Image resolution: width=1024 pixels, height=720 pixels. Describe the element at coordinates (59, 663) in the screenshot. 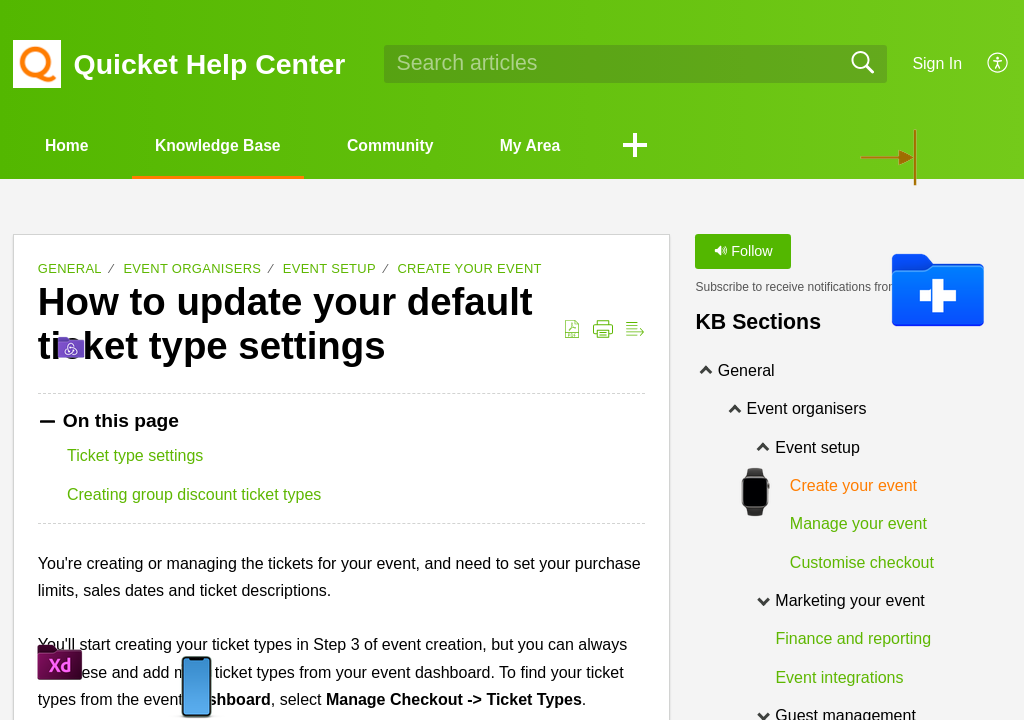

I see `open folder containing Adobe XD project files` at that location.